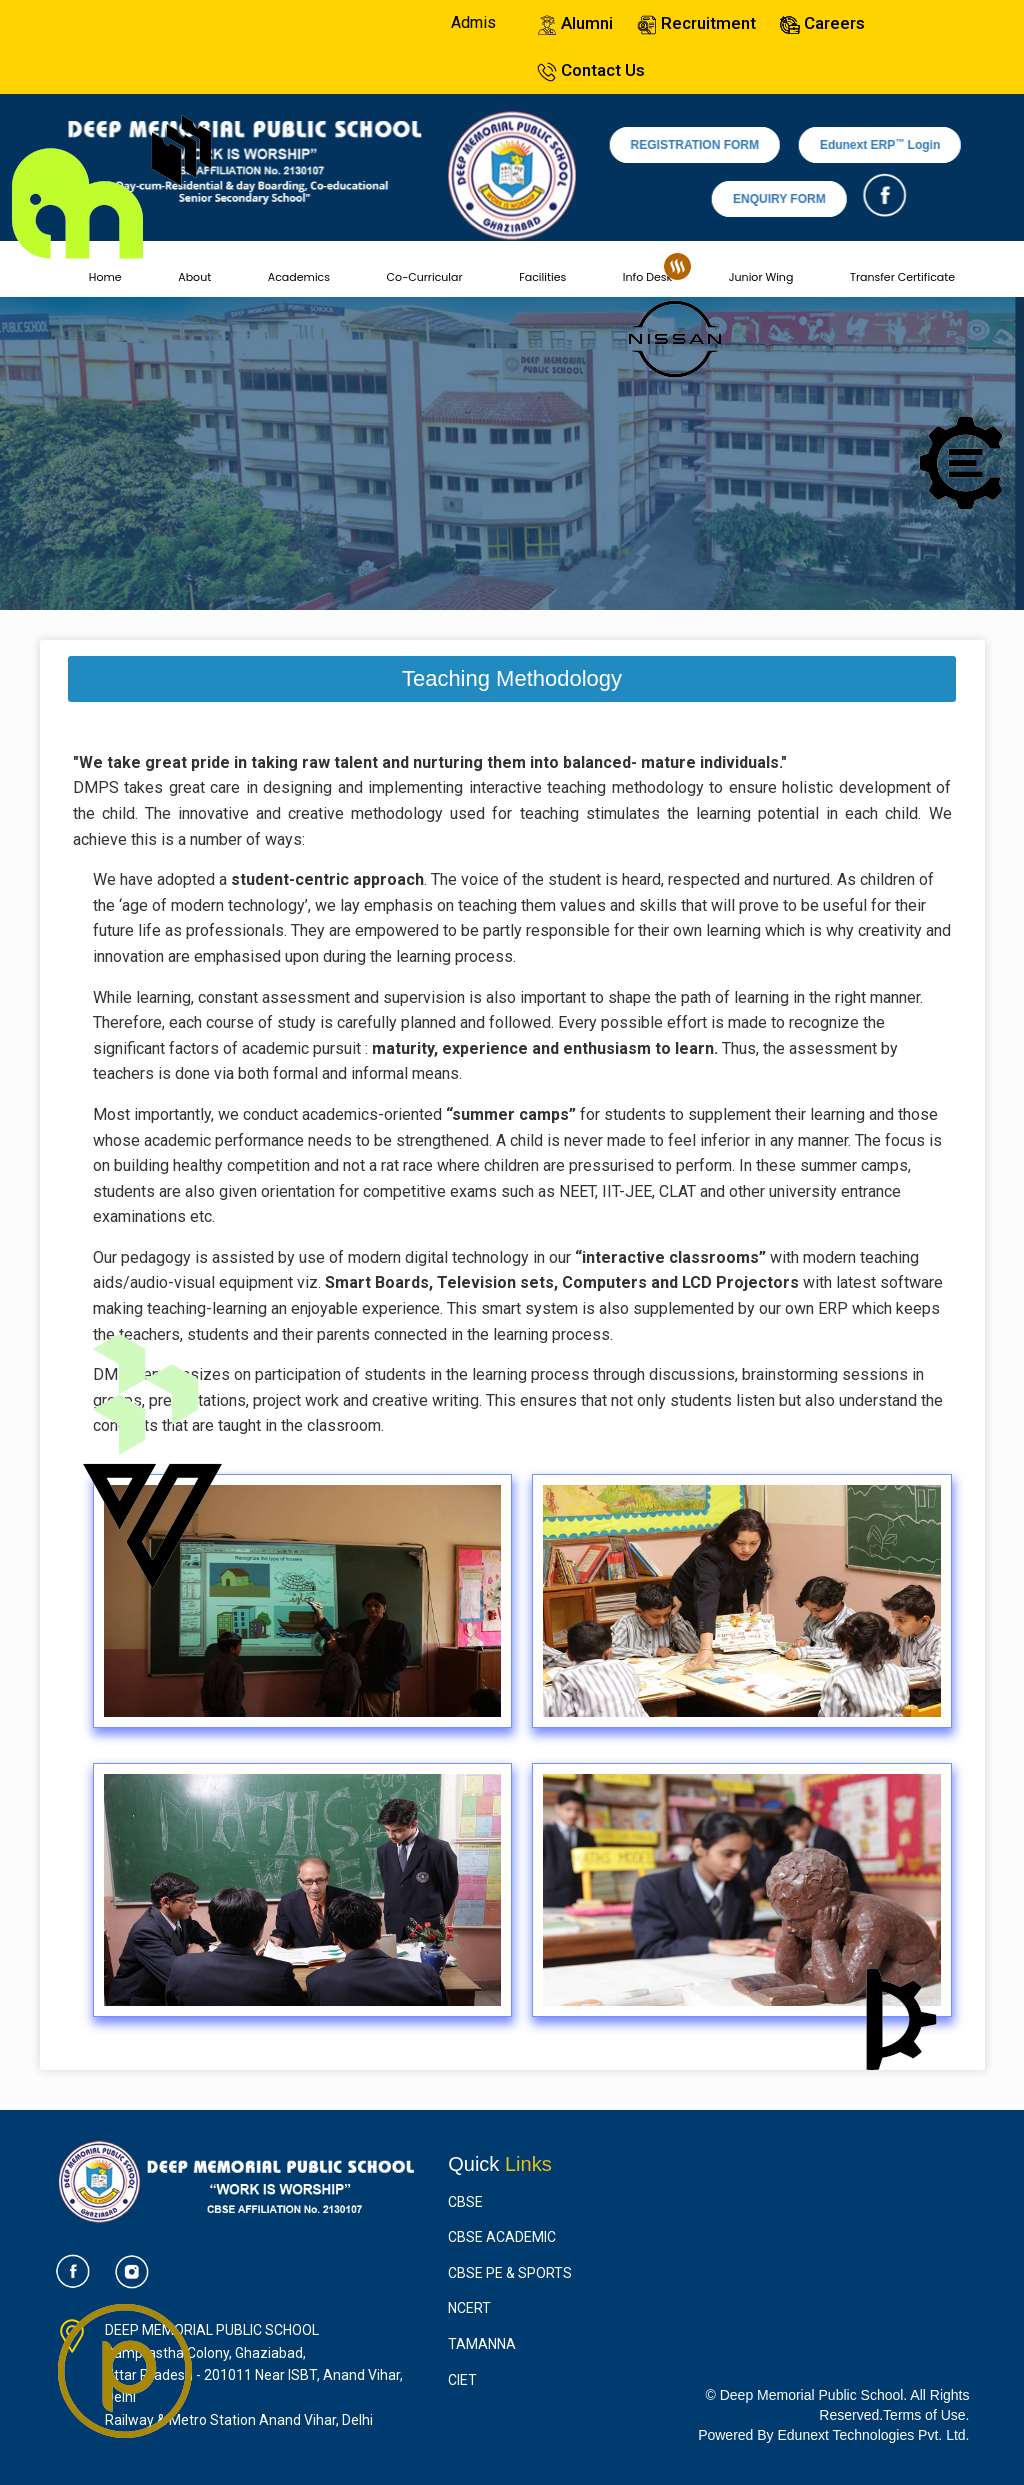 This screenshot has height=2485, width=1024. What do you see at coordinates (152, 1526) in the screenshot?
I see `vuetify framework logo` at bounding box center [152, 1526].